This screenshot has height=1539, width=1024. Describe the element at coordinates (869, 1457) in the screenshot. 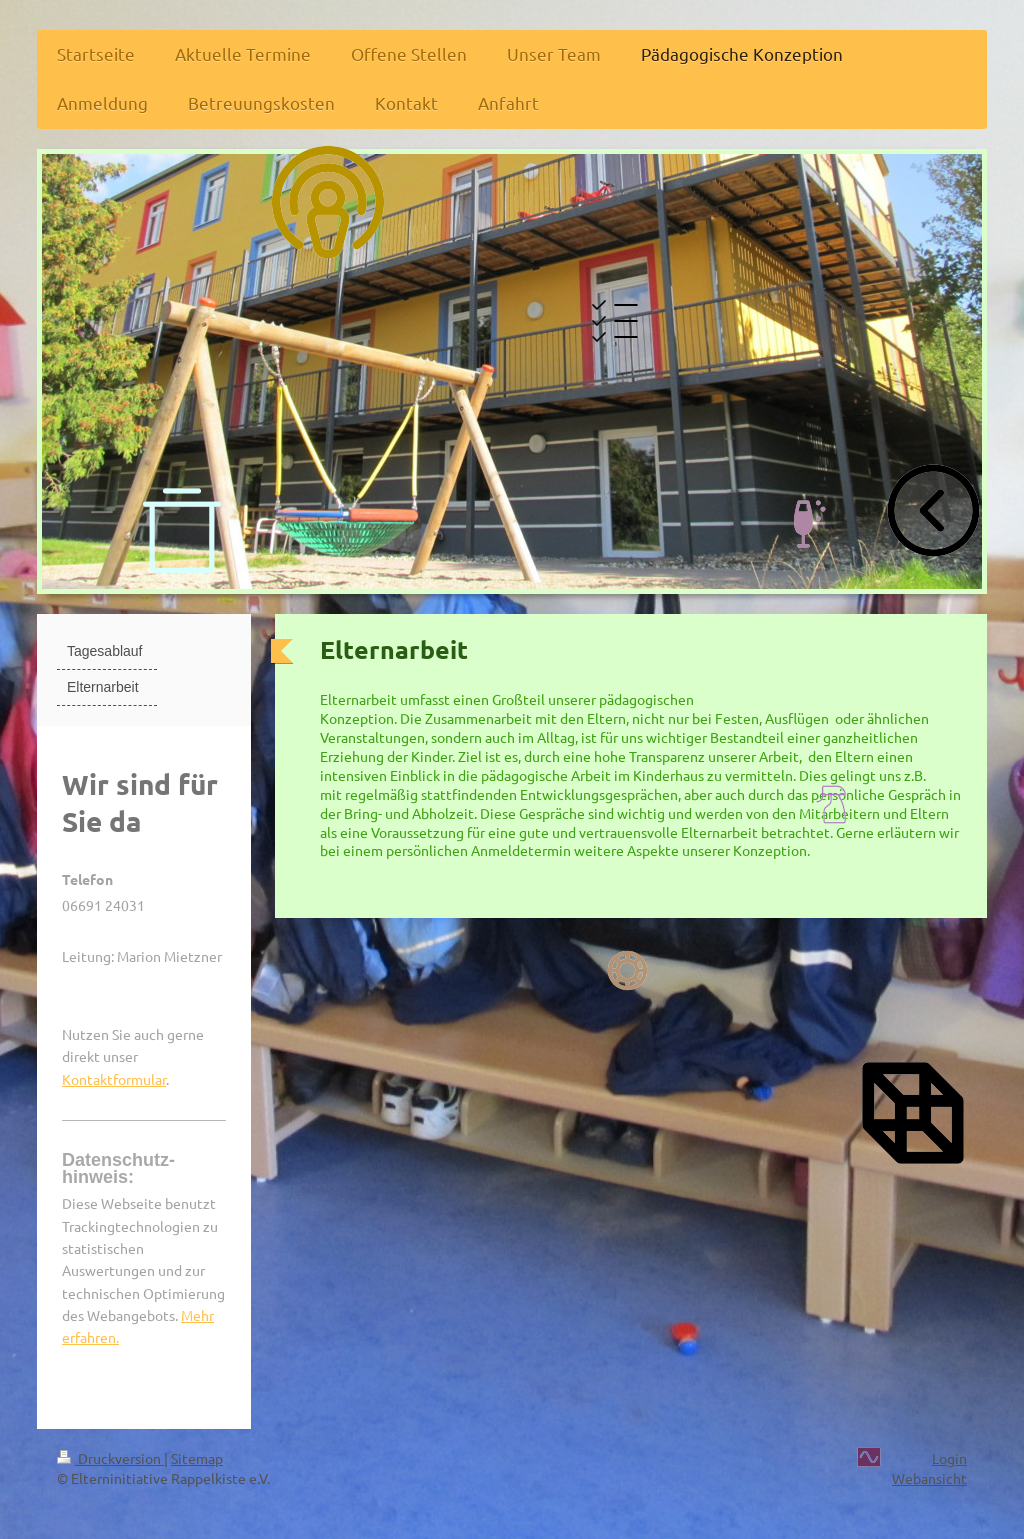

I see `audio or sound wave indicator` at that location.